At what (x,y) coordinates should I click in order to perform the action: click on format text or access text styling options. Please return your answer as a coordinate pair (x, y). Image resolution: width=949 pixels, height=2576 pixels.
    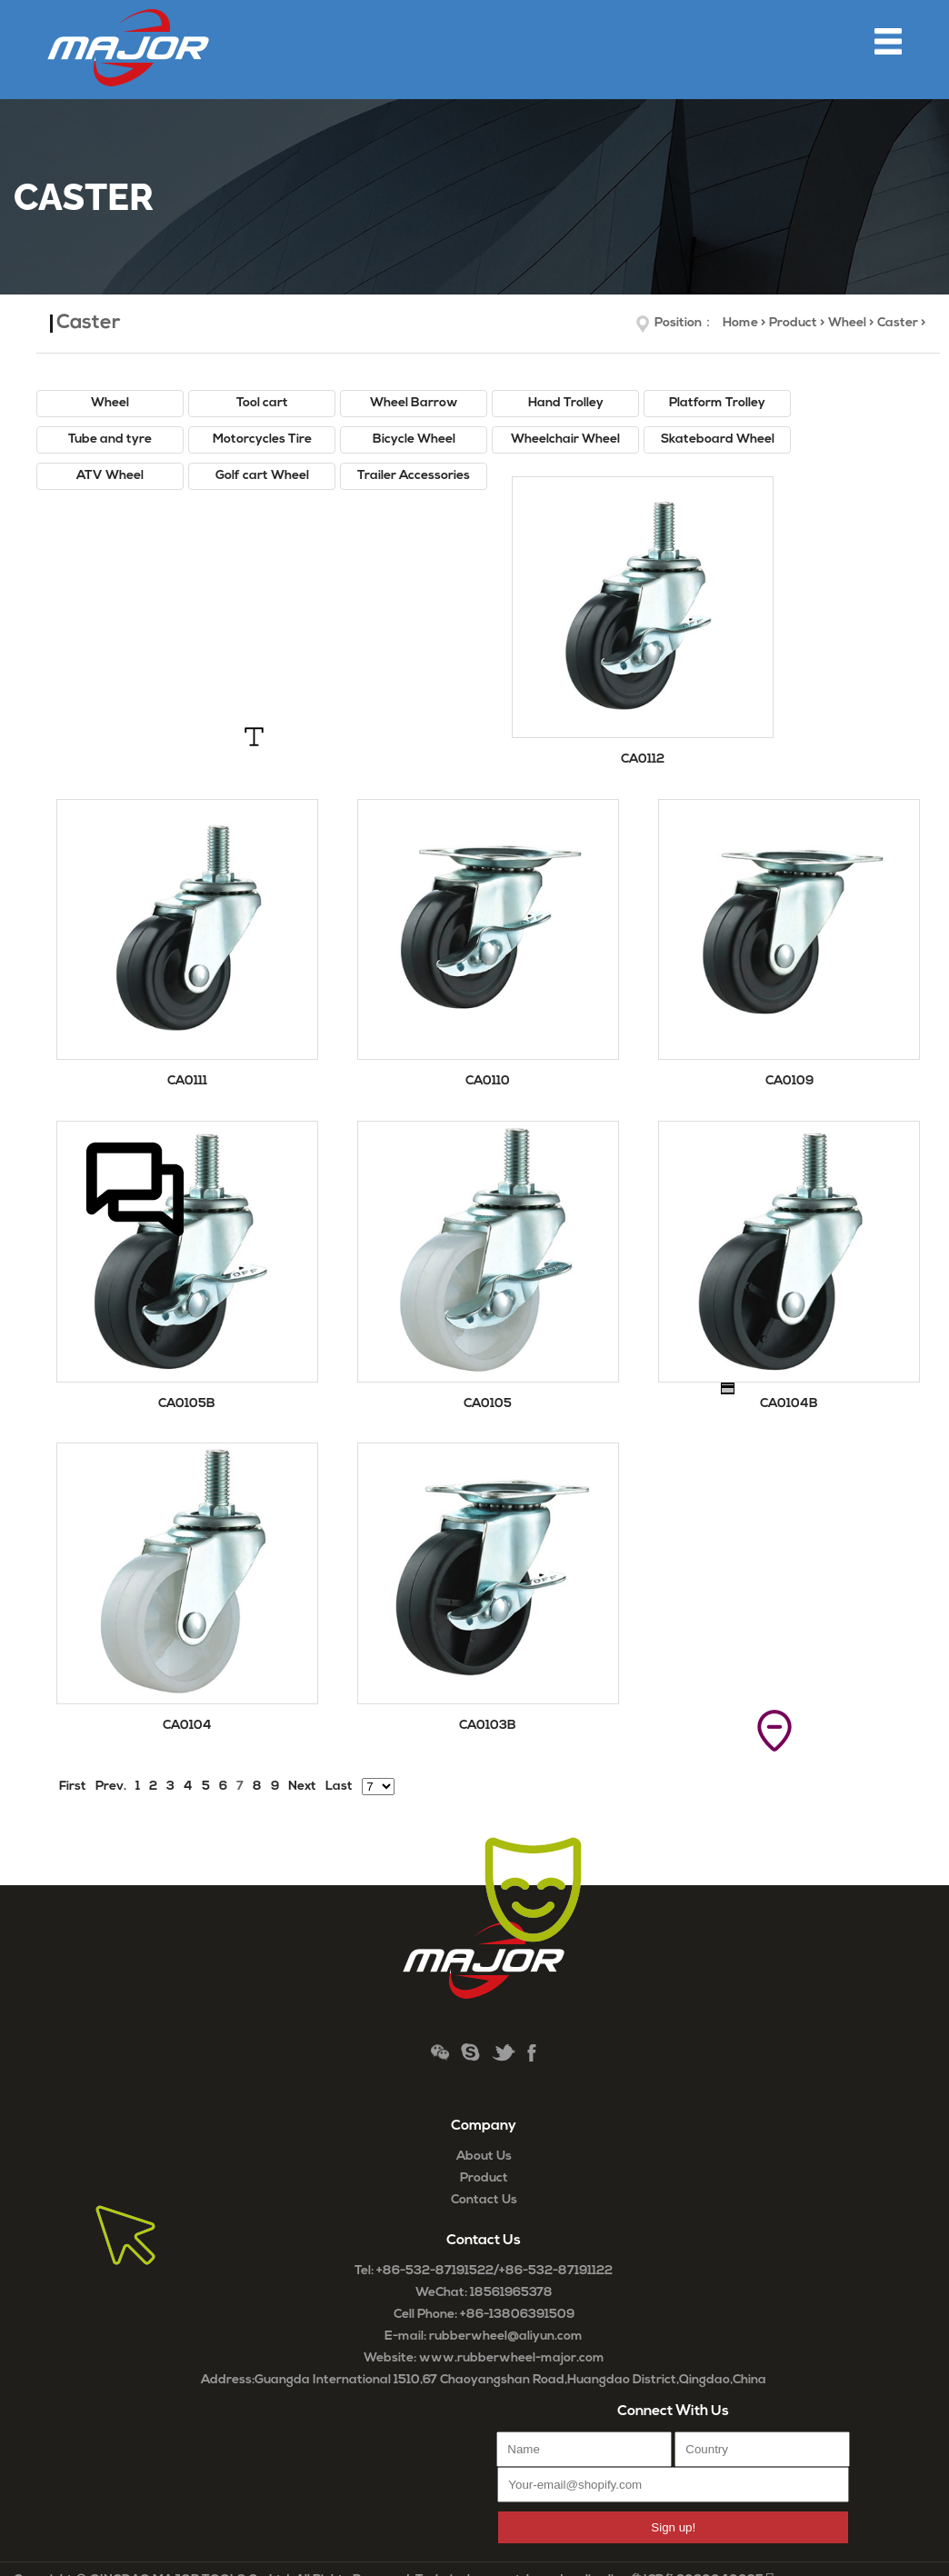
    Looking at the image, I should click on (254, 736).